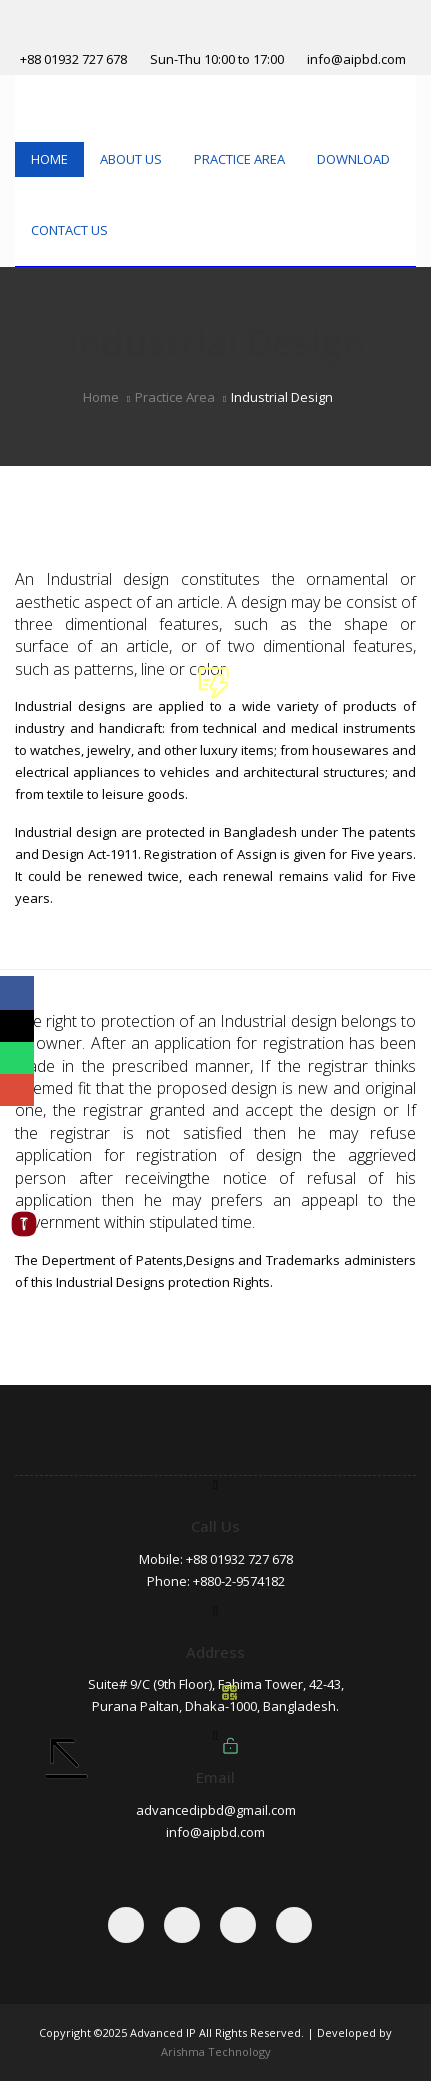 This screenshot has width=431, height=2081. I want to click on configure github actions workflow, so click(212, 683).